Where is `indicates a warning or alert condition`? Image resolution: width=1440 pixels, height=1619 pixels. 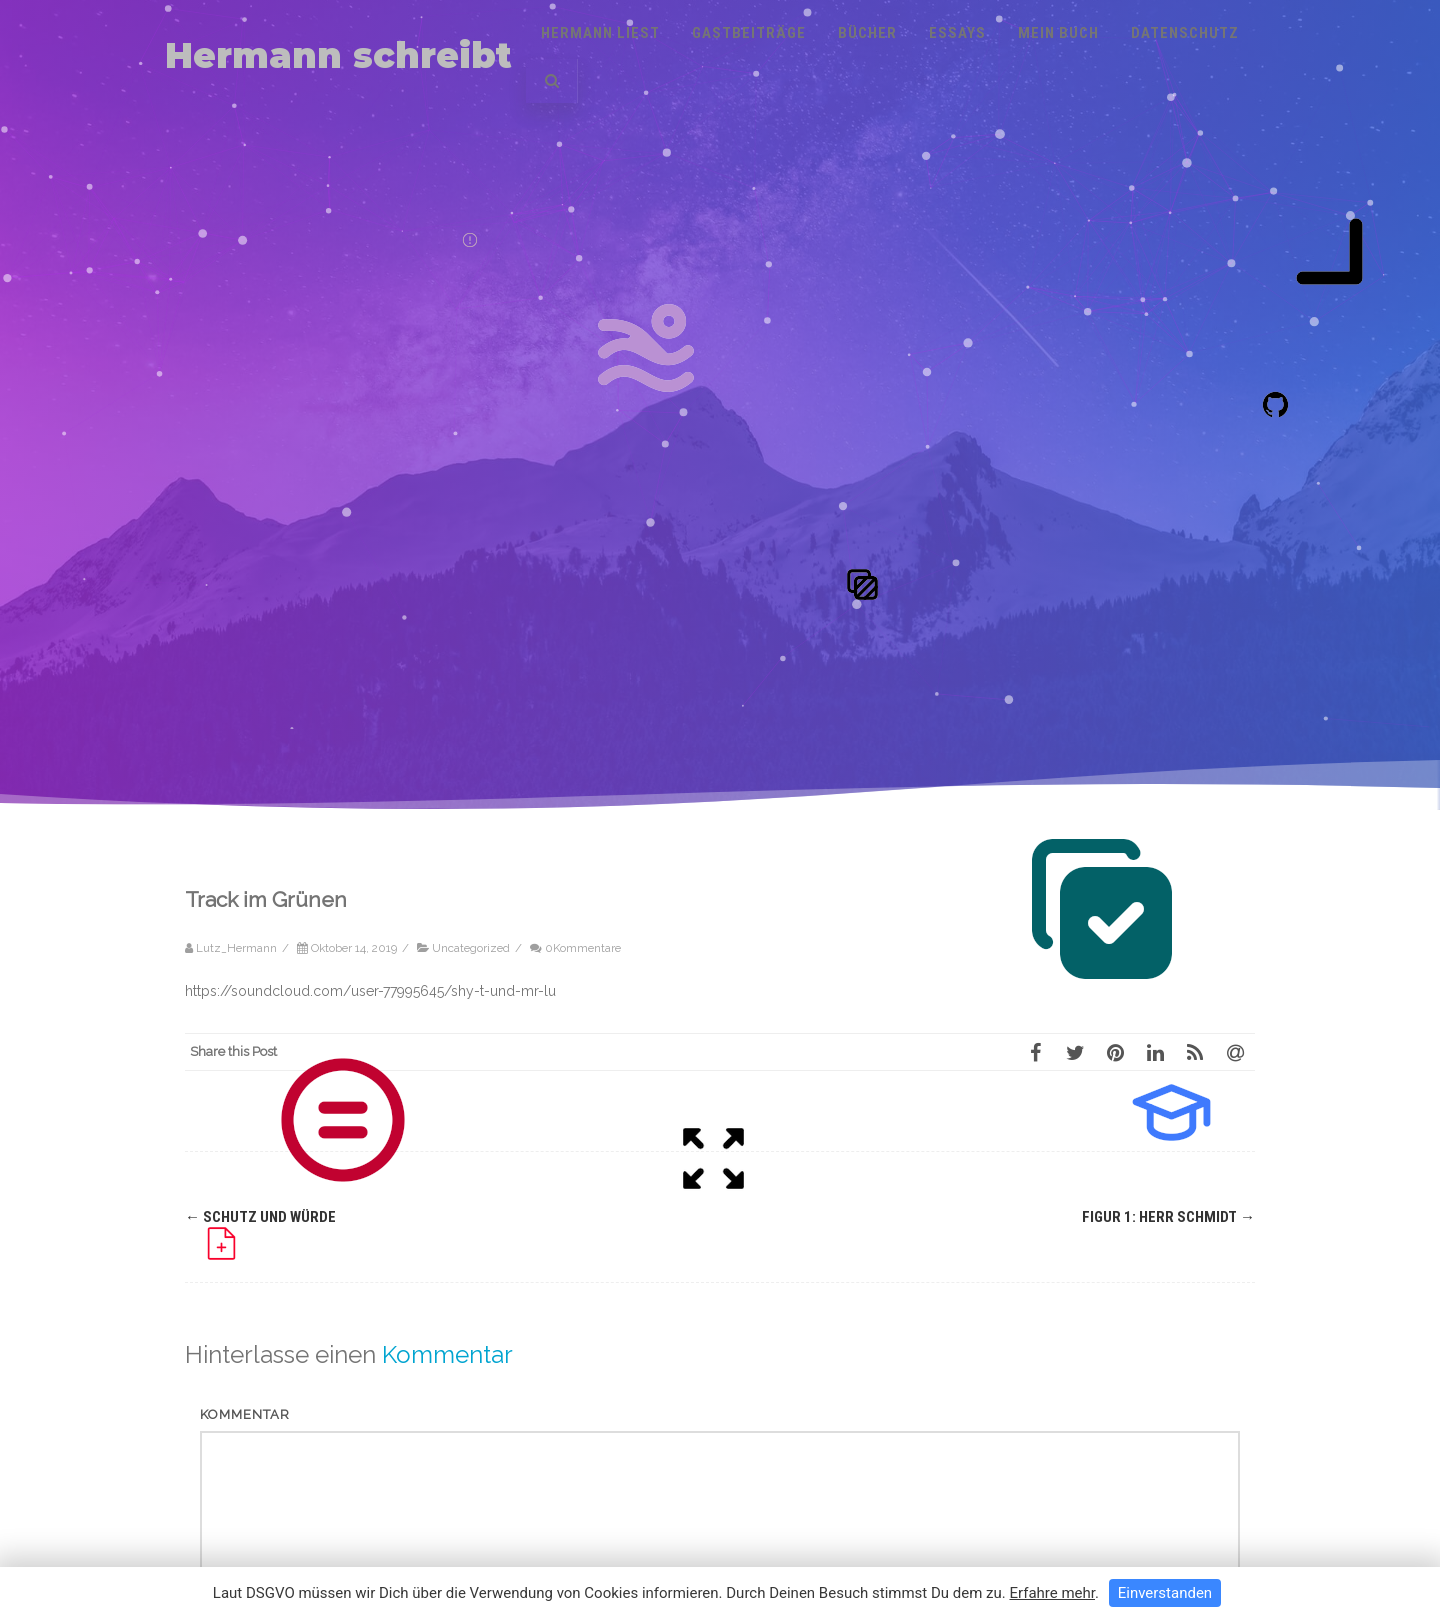
indicates a warning or alert condition is located at coordinates (470, 240).